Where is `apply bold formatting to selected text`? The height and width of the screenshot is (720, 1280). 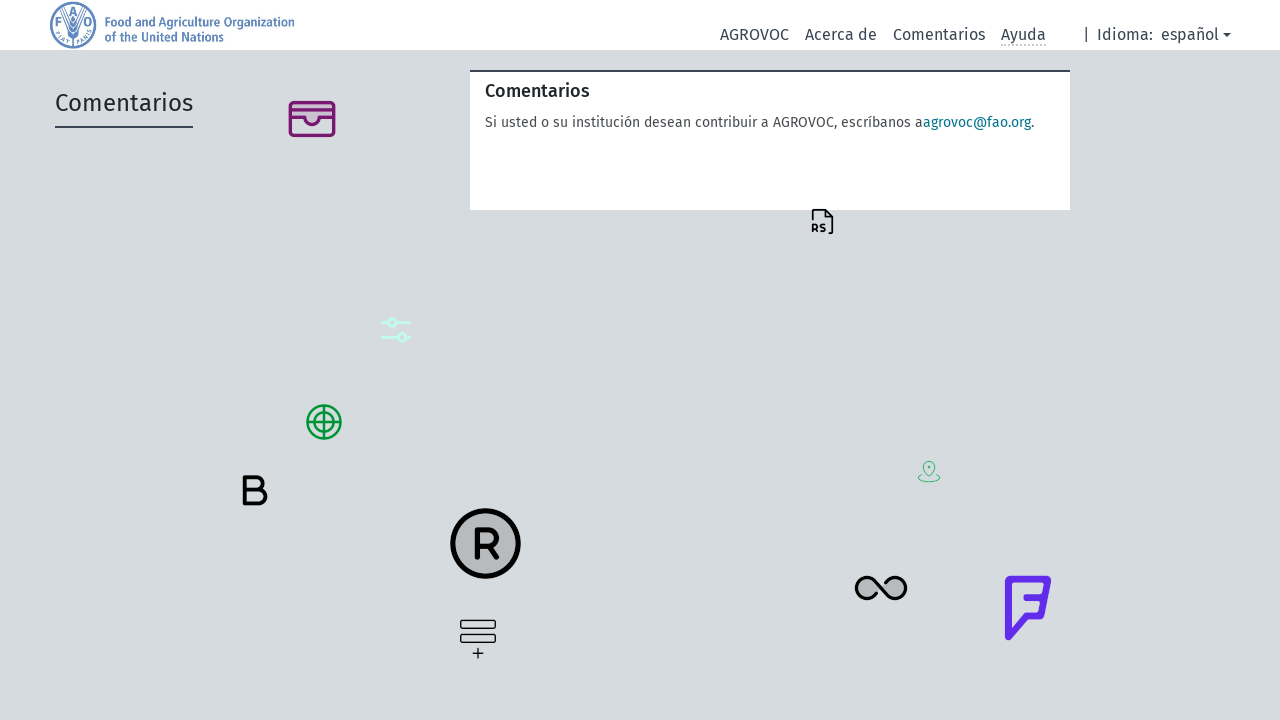
apply bold formatting to selected text is located at coordinates (253, 491).